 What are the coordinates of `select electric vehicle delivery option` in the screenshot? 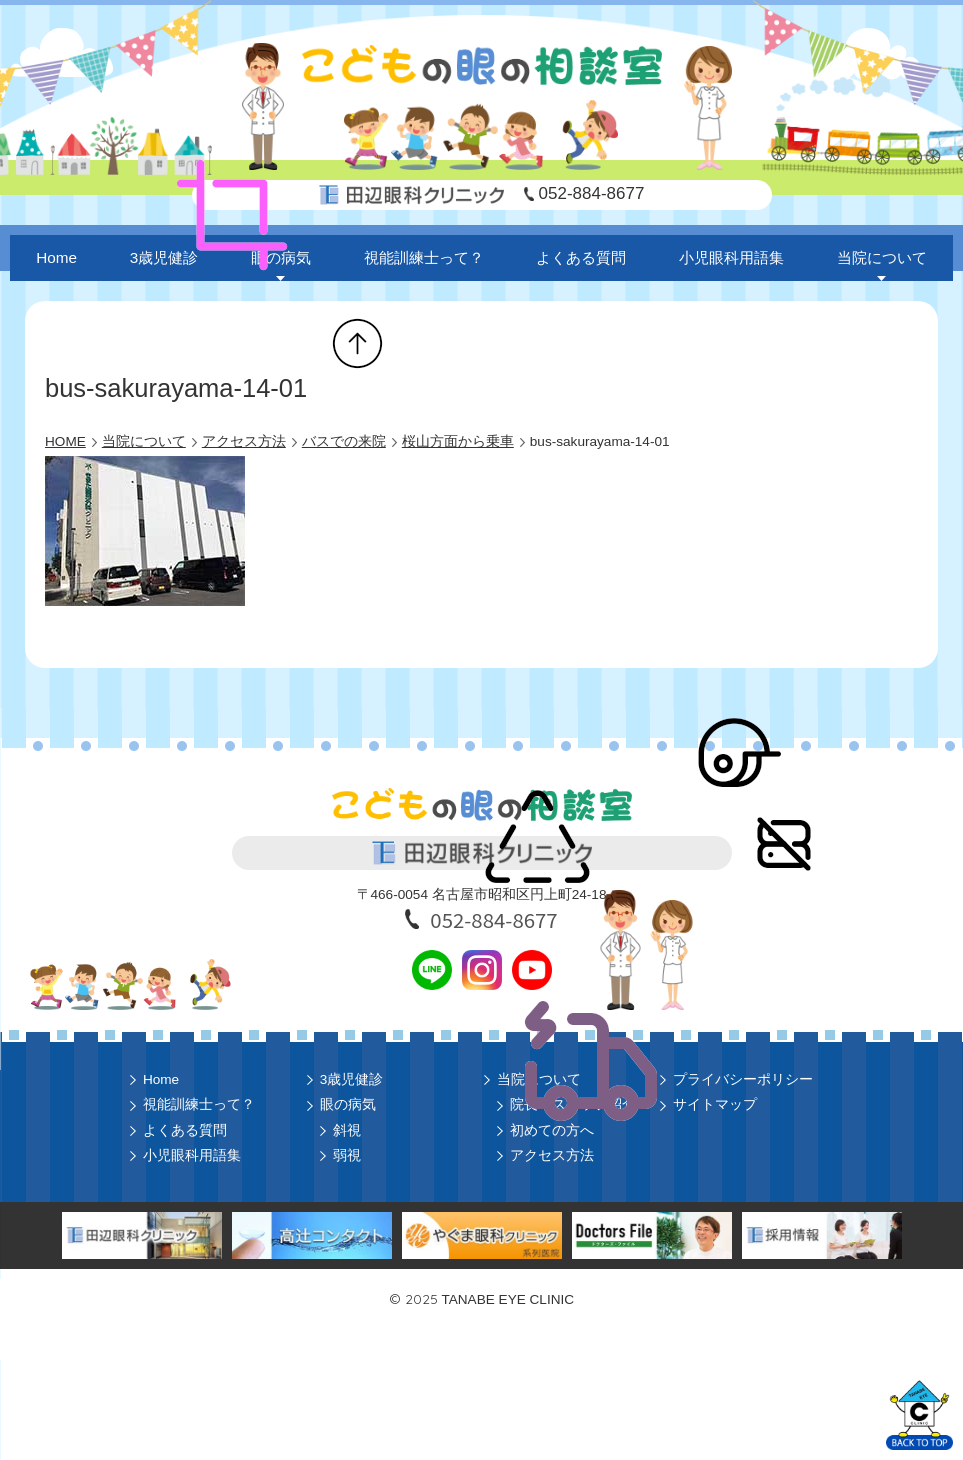 It's located at (591, 1061).